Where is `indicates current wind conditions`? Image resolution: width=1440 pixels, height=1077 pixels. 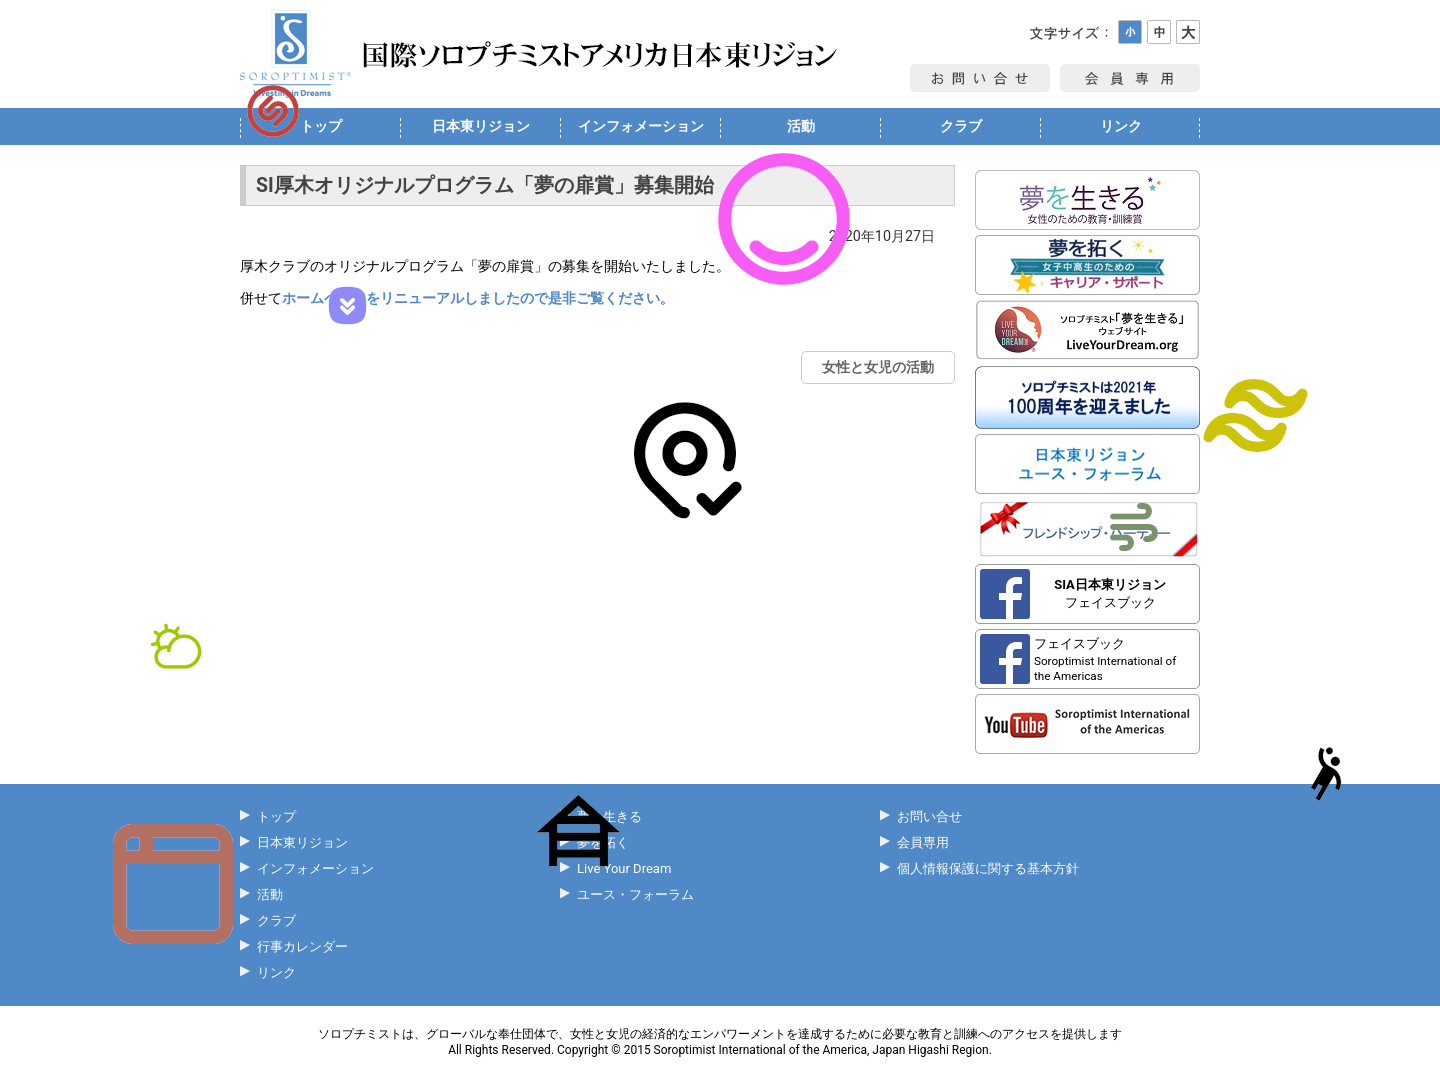
indicates current wind conditions is located at coordinates (1134, 527).